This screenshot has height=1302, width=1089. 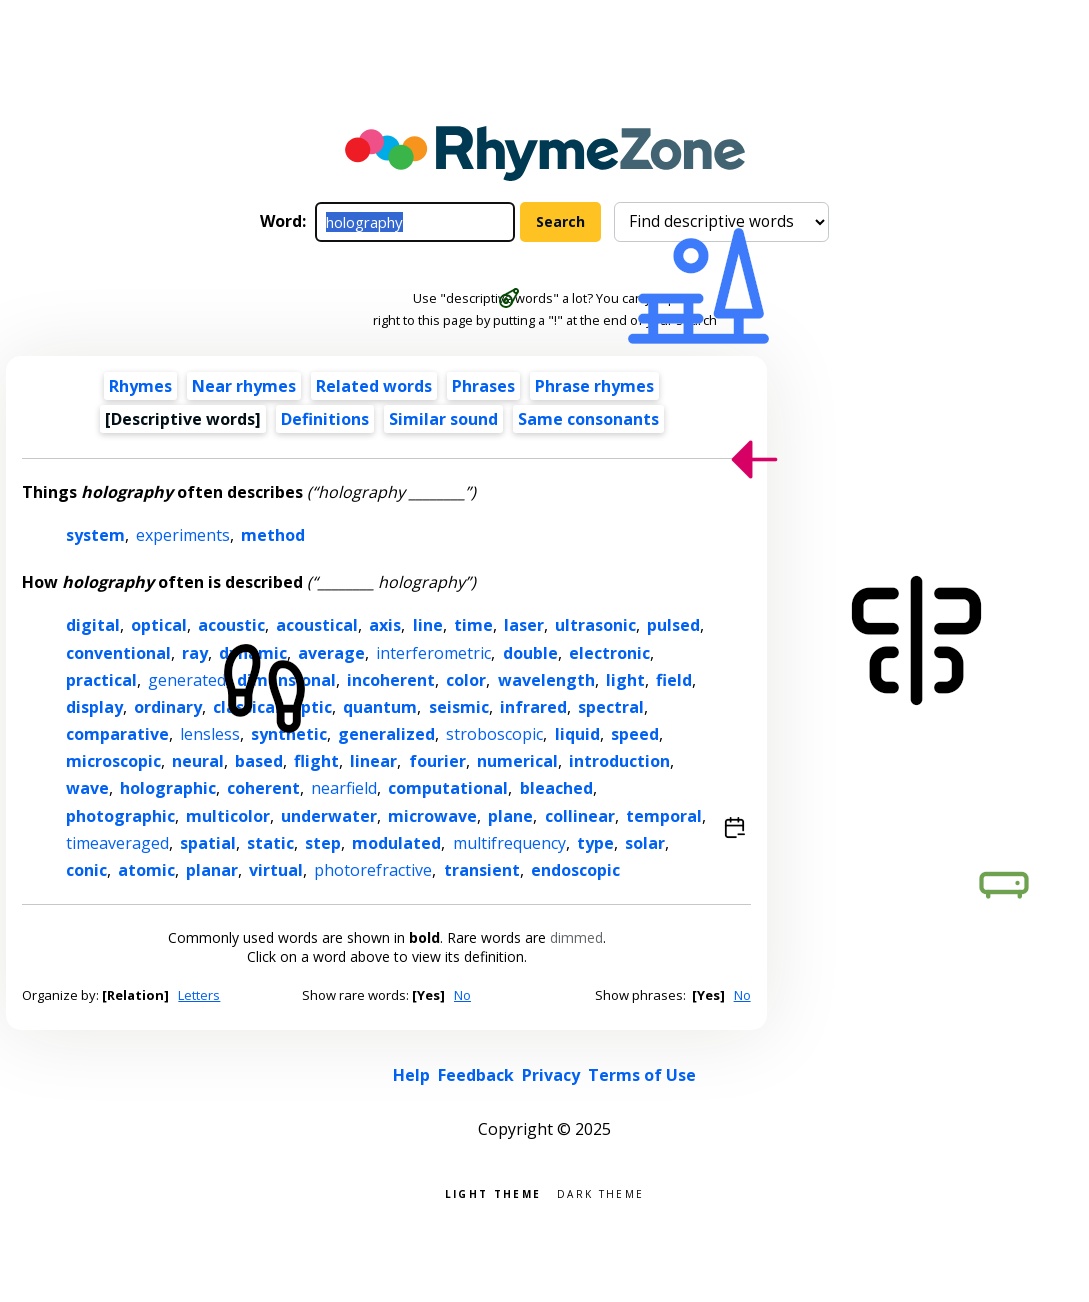 What do you see at coordinates (754, 459) in the screenshot?
I see `go back to the previous screen` at bounding box center [754, 459].